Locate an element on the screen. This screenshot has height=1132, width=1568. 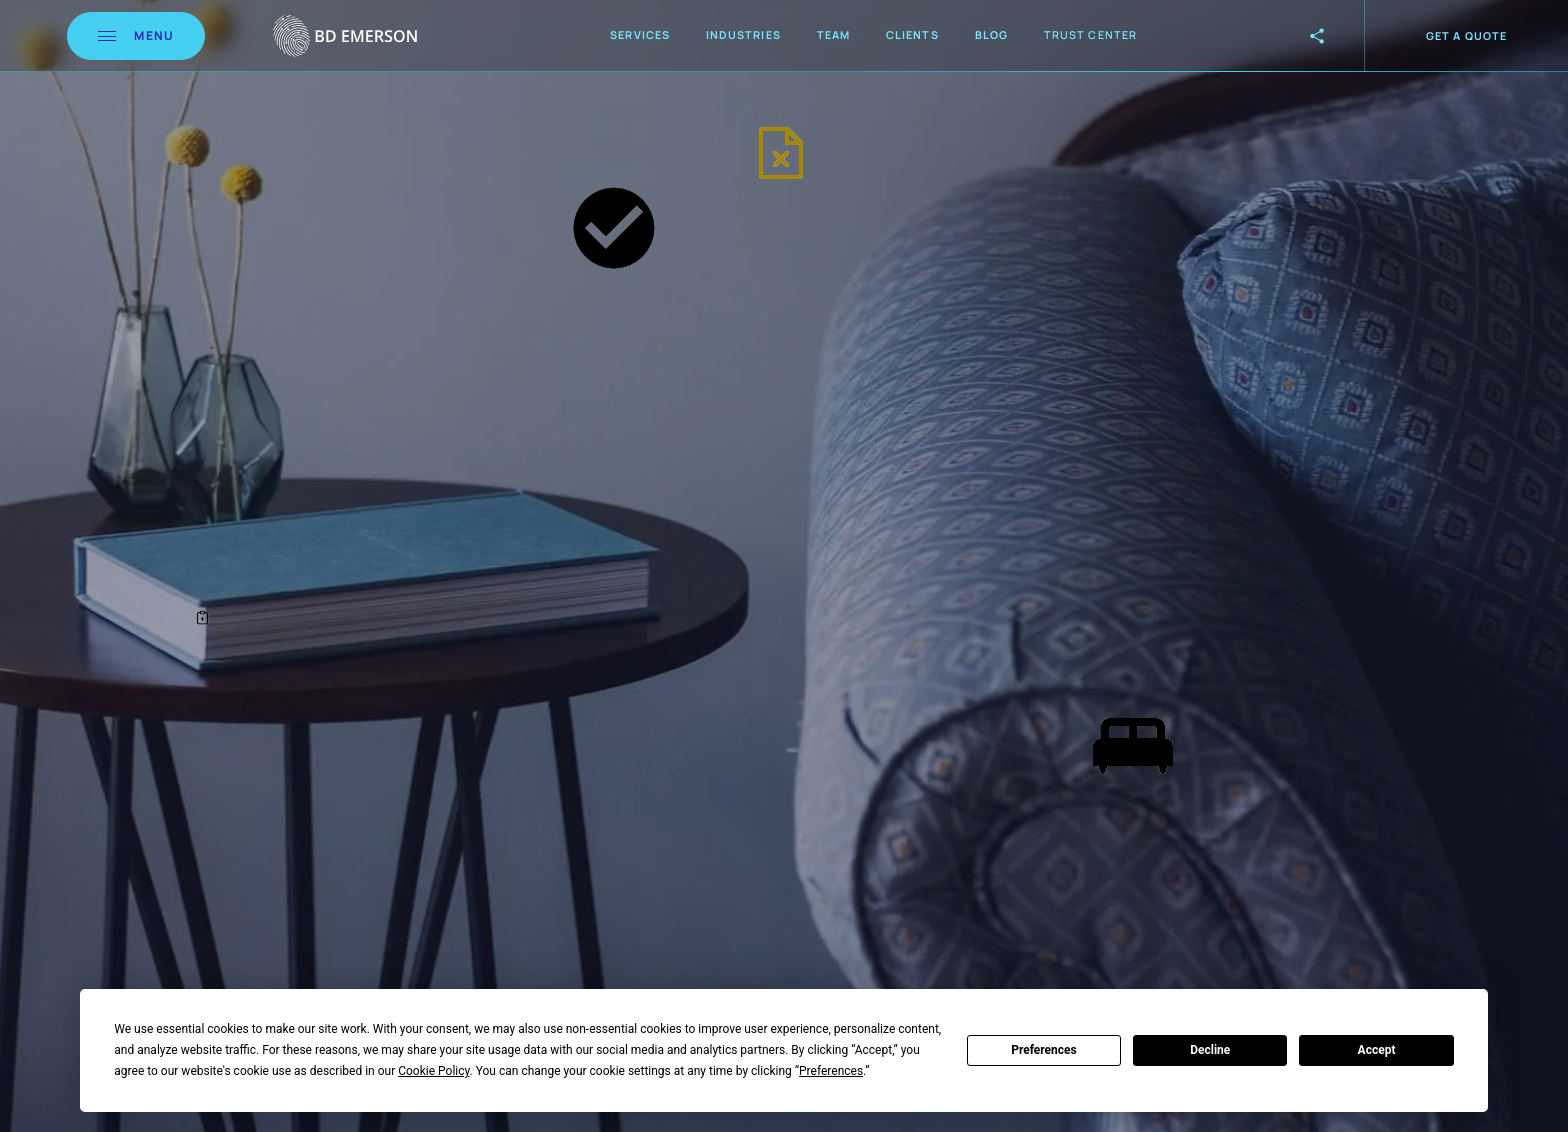
delete or remove a file is located at coordinates (781, 153).